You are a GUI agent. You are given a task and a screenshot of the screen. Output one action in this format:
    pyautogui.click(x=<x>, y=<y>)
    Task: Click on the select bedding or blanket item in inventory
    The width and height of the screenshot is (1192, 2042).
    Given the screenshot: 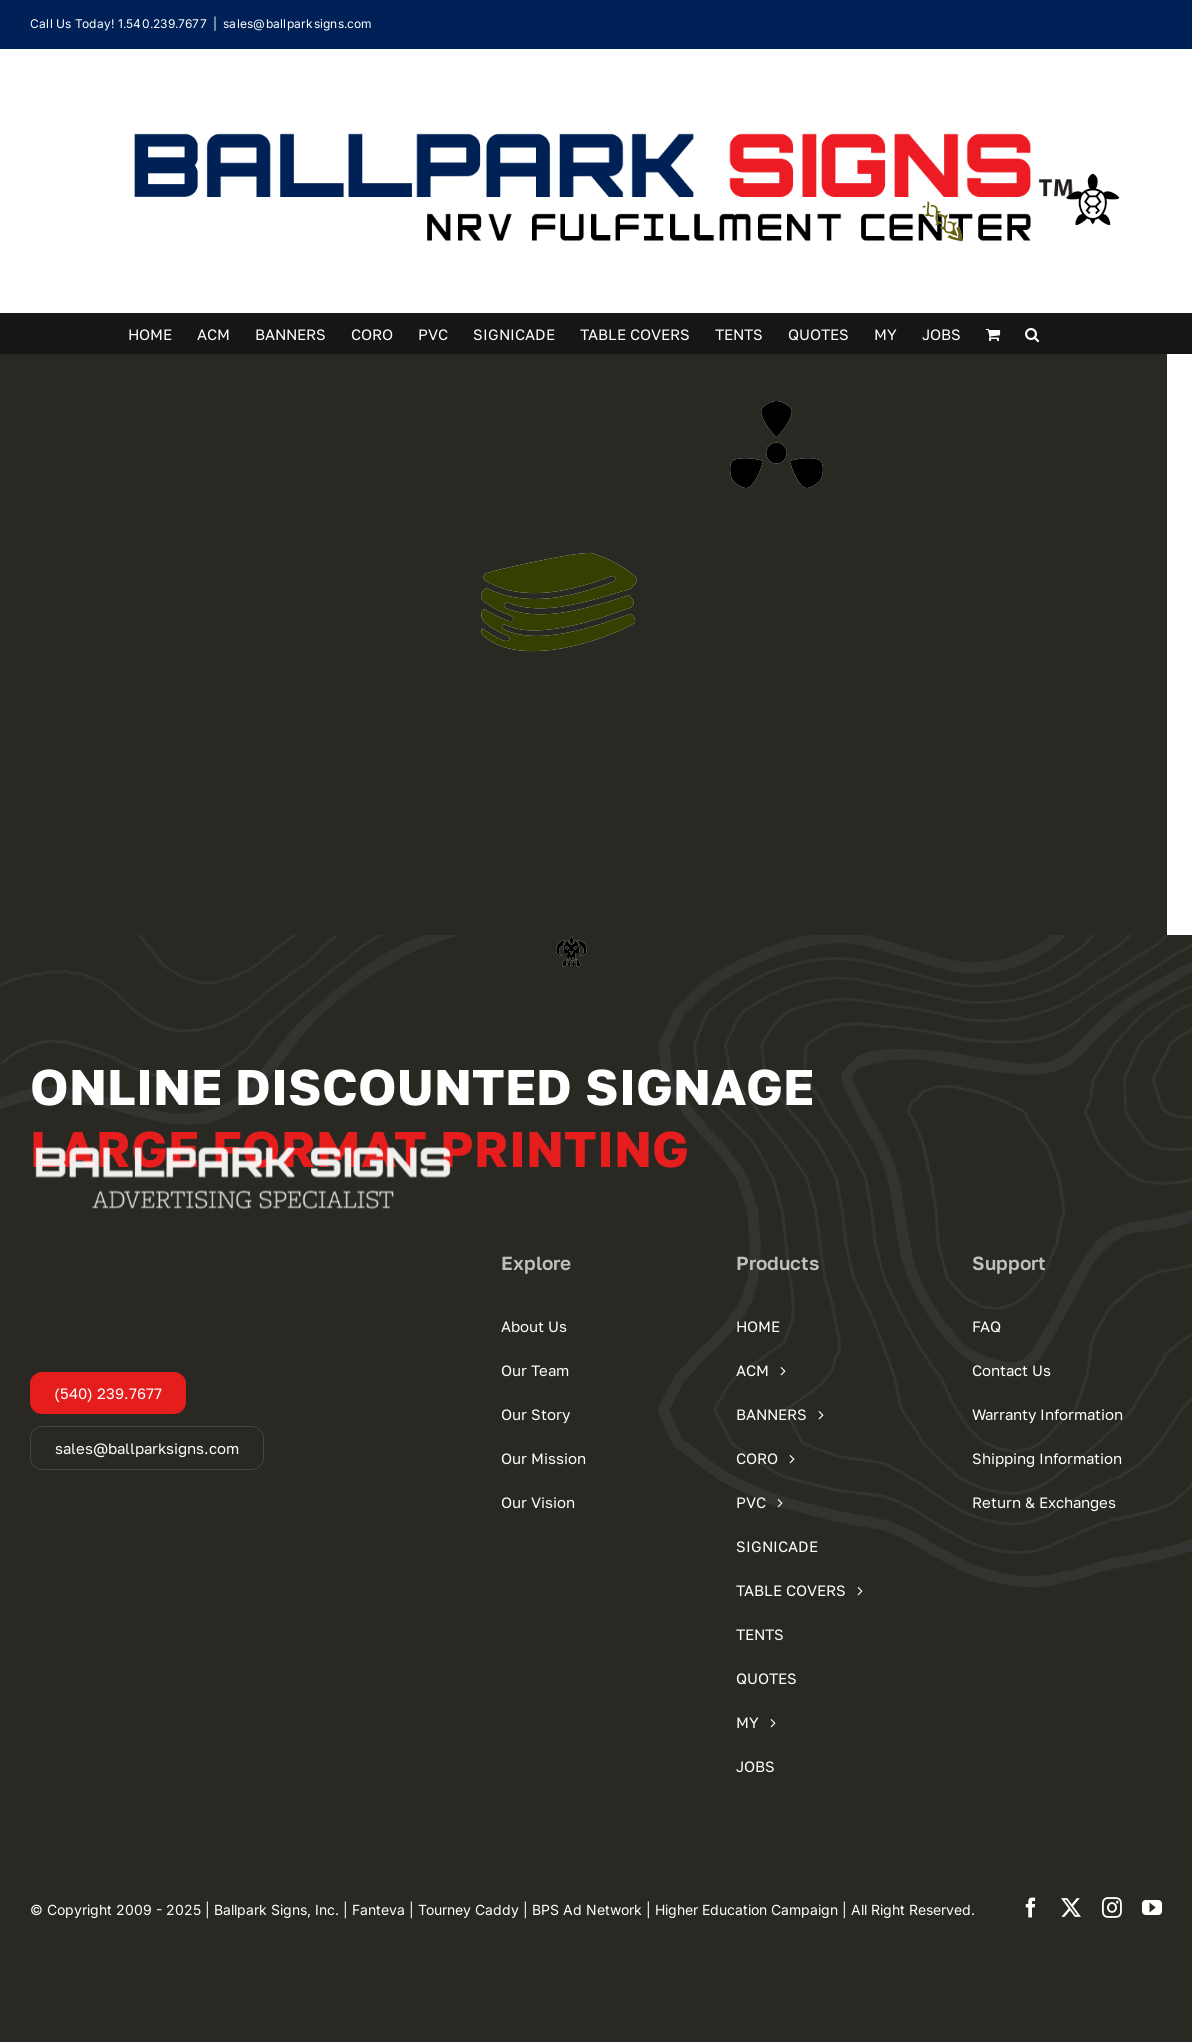 What is the action you would take?
    pyautogui.click(x=559, y=602)
    